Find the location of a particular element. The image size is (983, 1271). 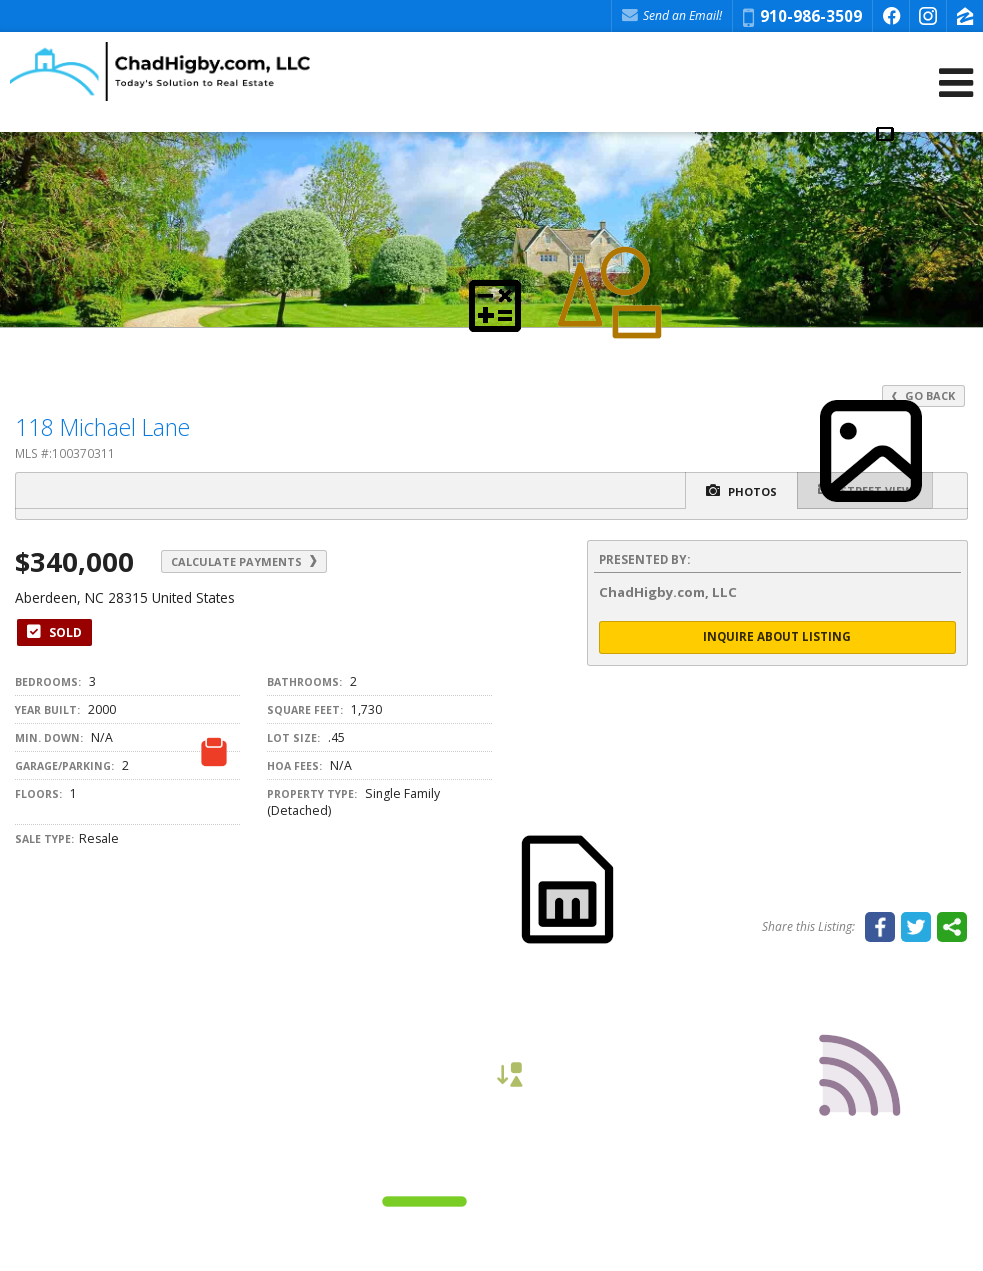

subscribe to RSS feed is located at coordinates (856, 1079).